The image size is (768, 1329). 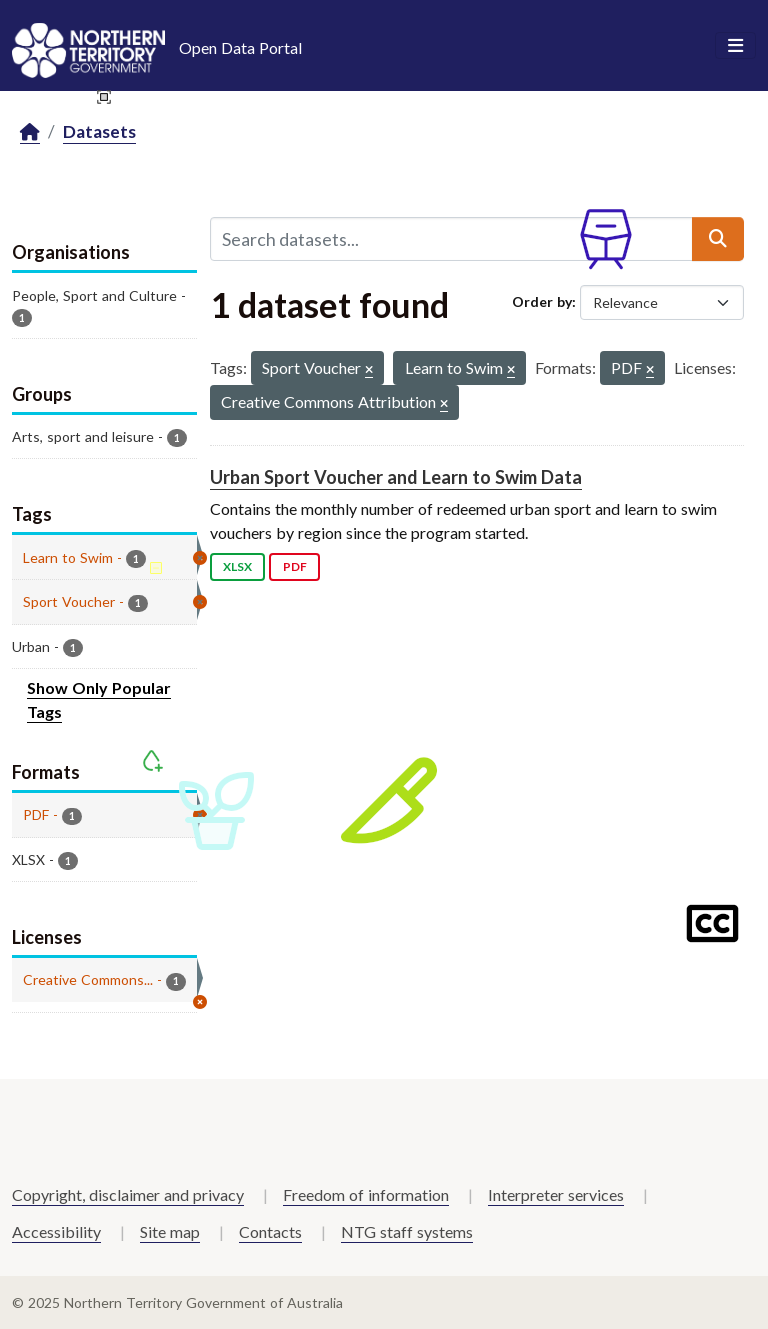 I want to click on access plant care or gardening features, so click(x=215, y=811).